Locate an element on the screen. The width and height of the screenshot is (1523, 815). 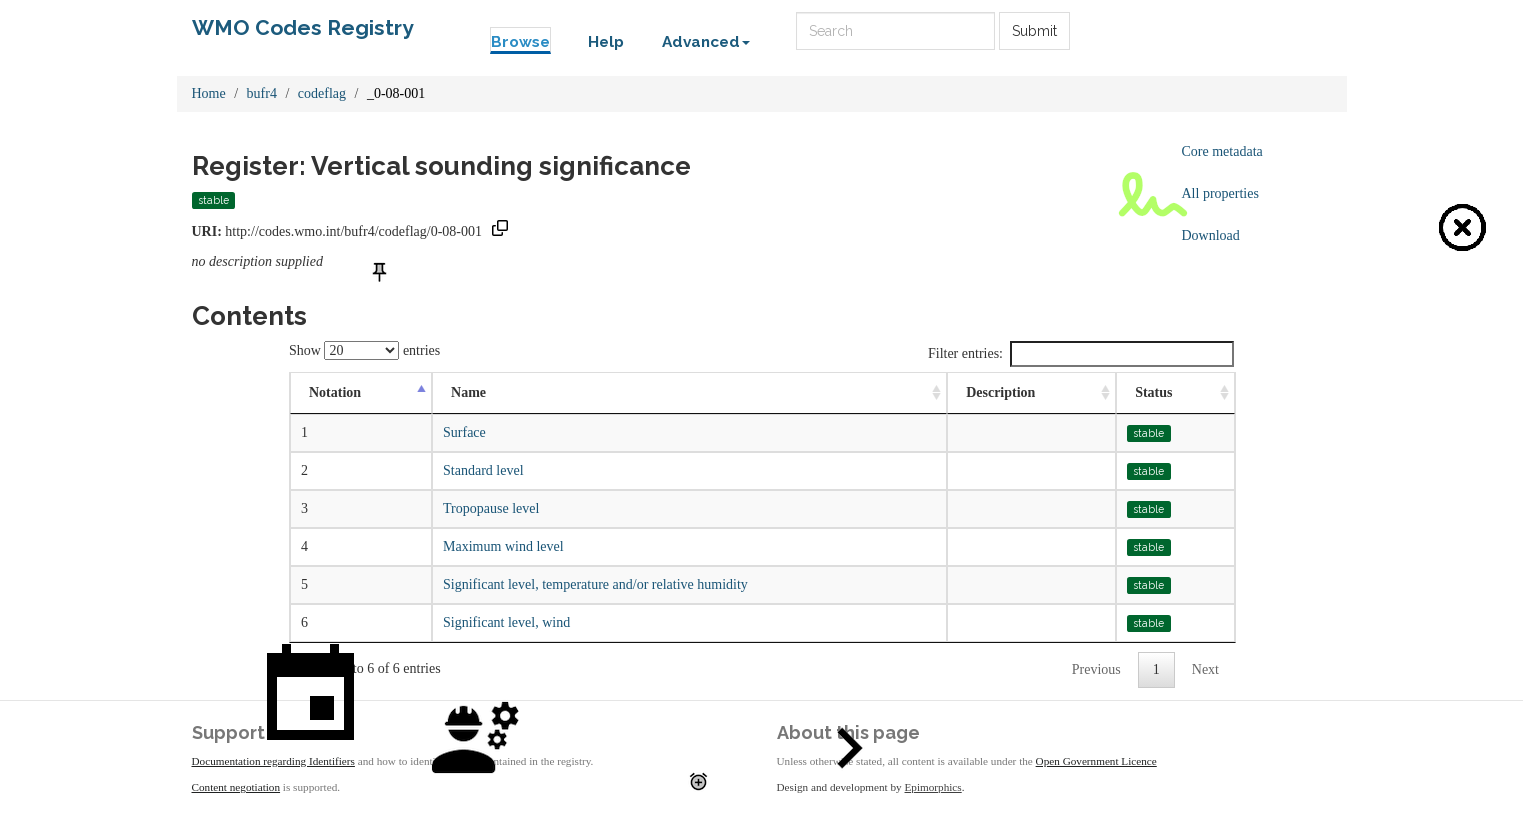
add a new alarm is located at coordinates (698, 781).